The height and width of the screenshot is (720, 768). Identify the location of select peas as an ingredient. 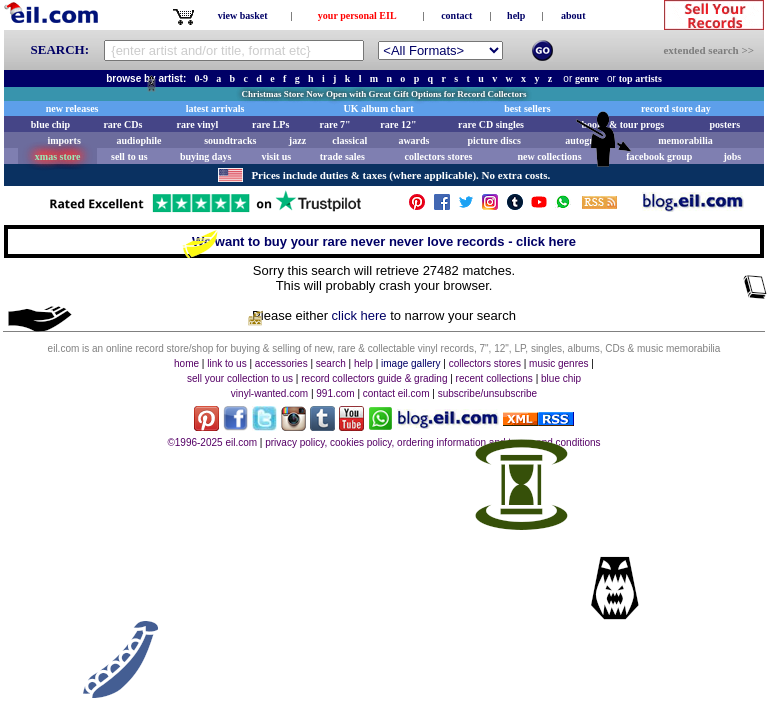
(120, 659).